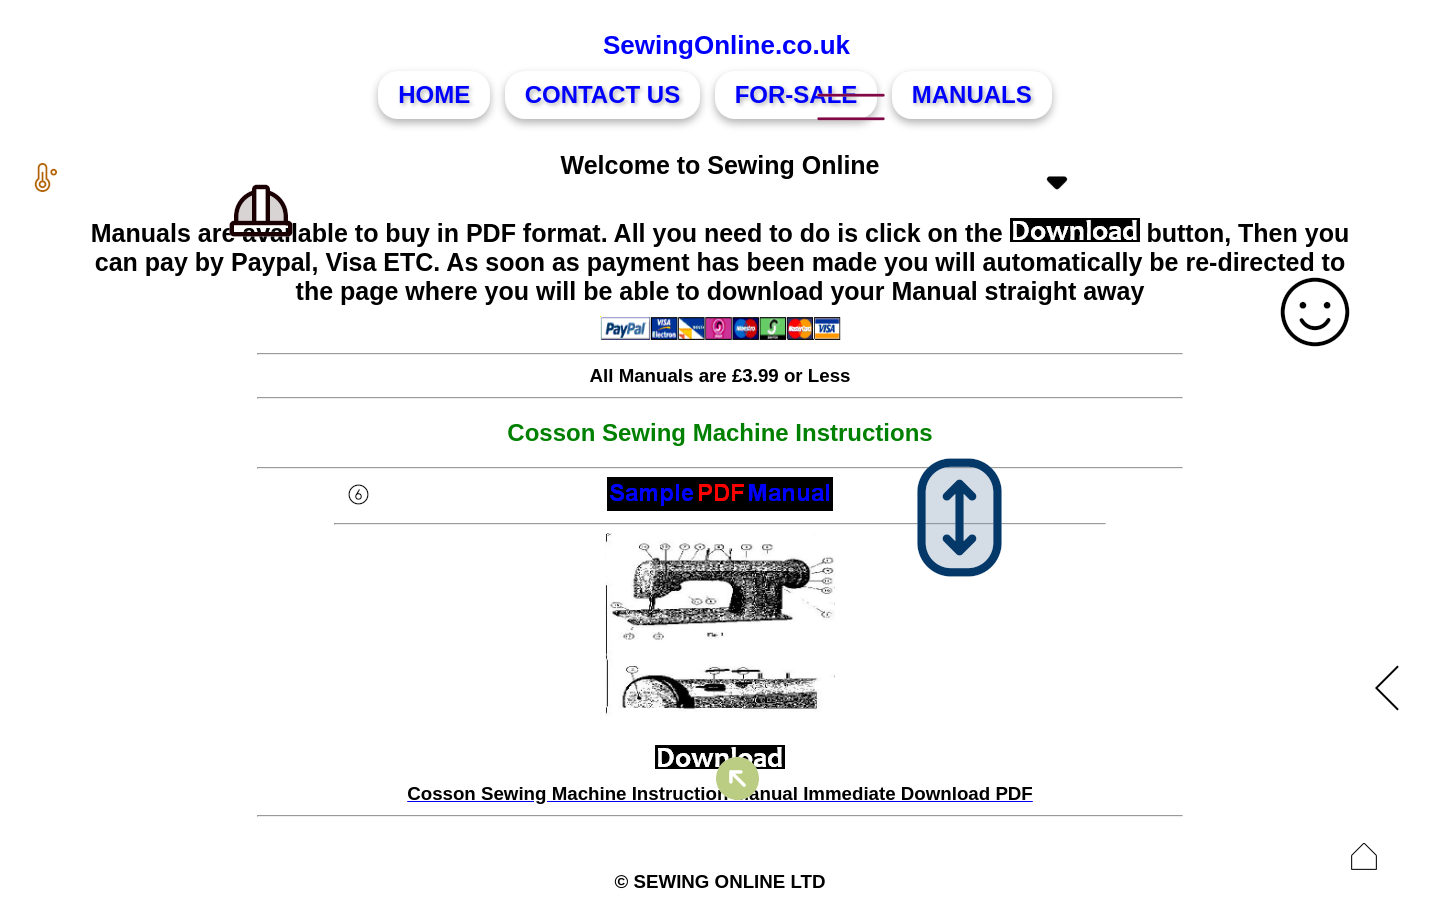  Describe the element at coordinates (1315, 312) in the screenshot. I see `add an emoji or reaction` at that location.